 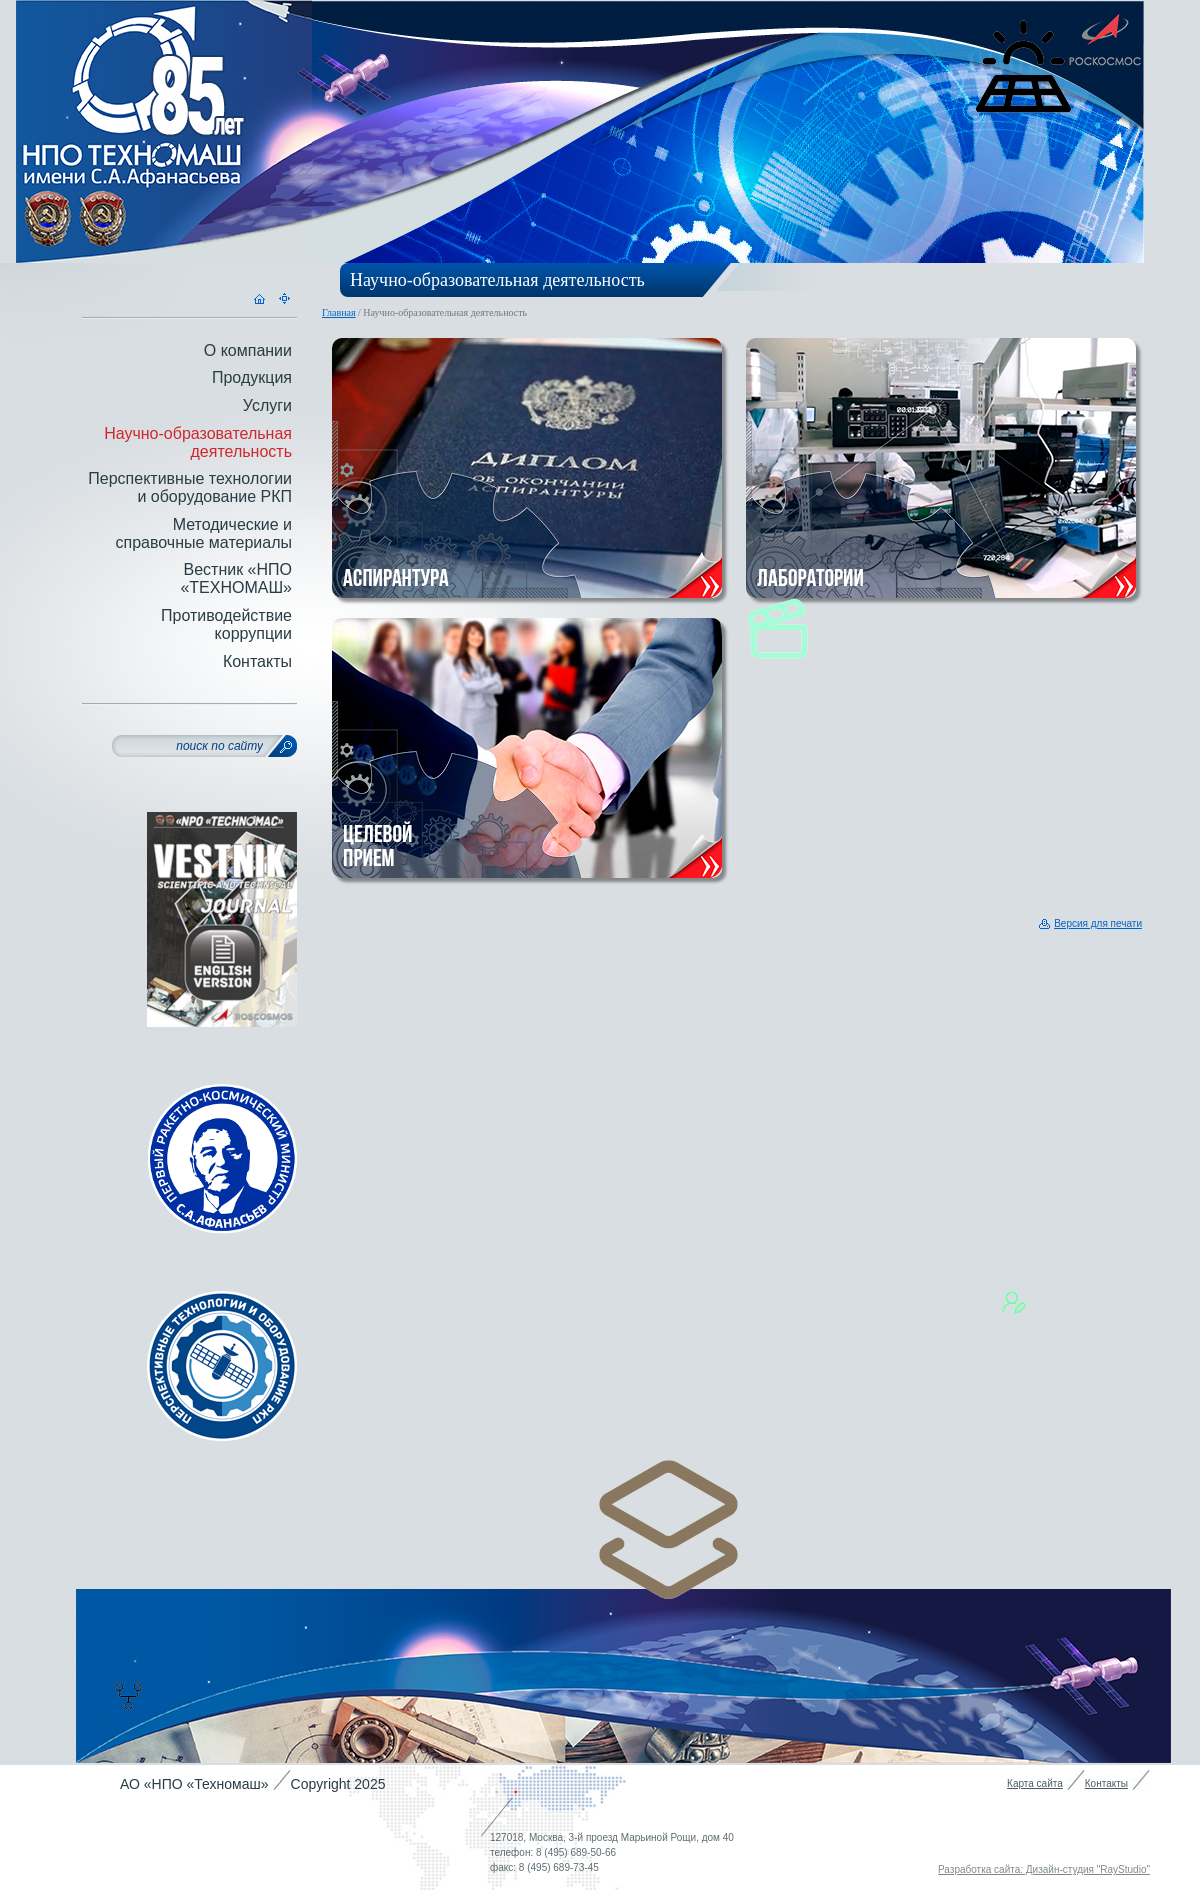 What do you see at coordinates (1014, 1302) in the screenshot?
I see `edit your profile` at bounding box center [1014, 1302].